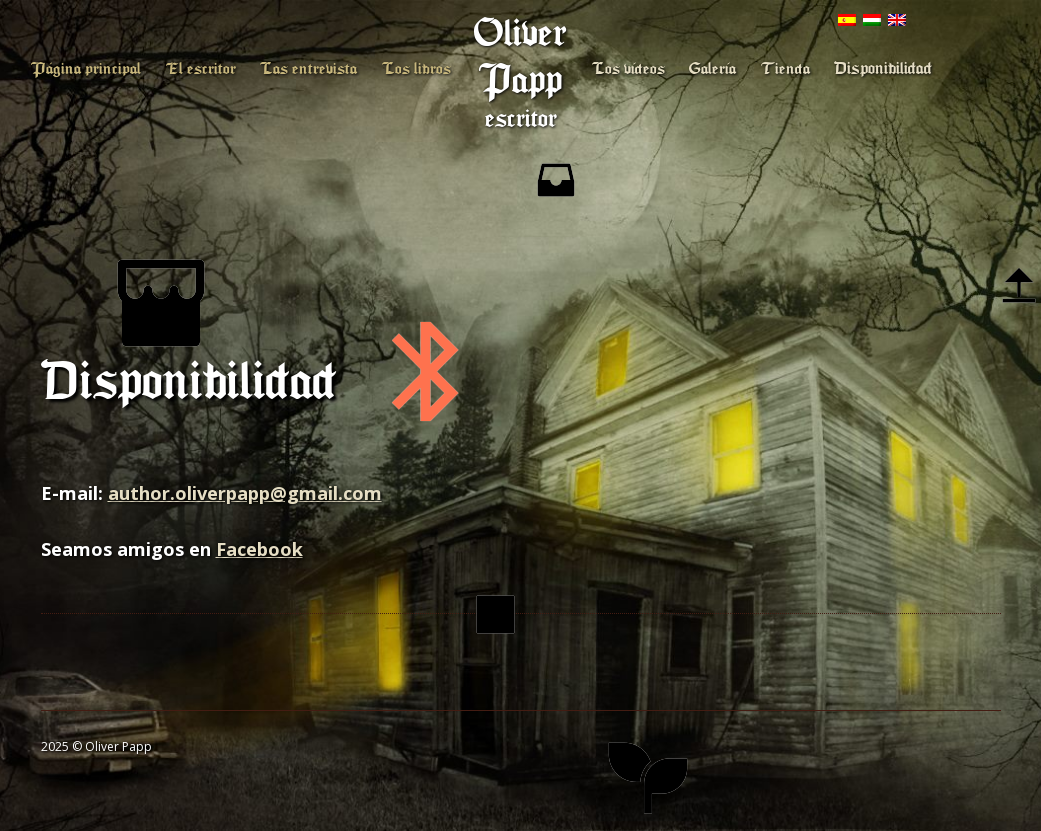 The width and height of the screenshot is (1041, 831). What do you see at coordinates (425, 371) in the screenshot?
I see `toggle bluetooth connectivity on or off` at bounding box center [425, 371].